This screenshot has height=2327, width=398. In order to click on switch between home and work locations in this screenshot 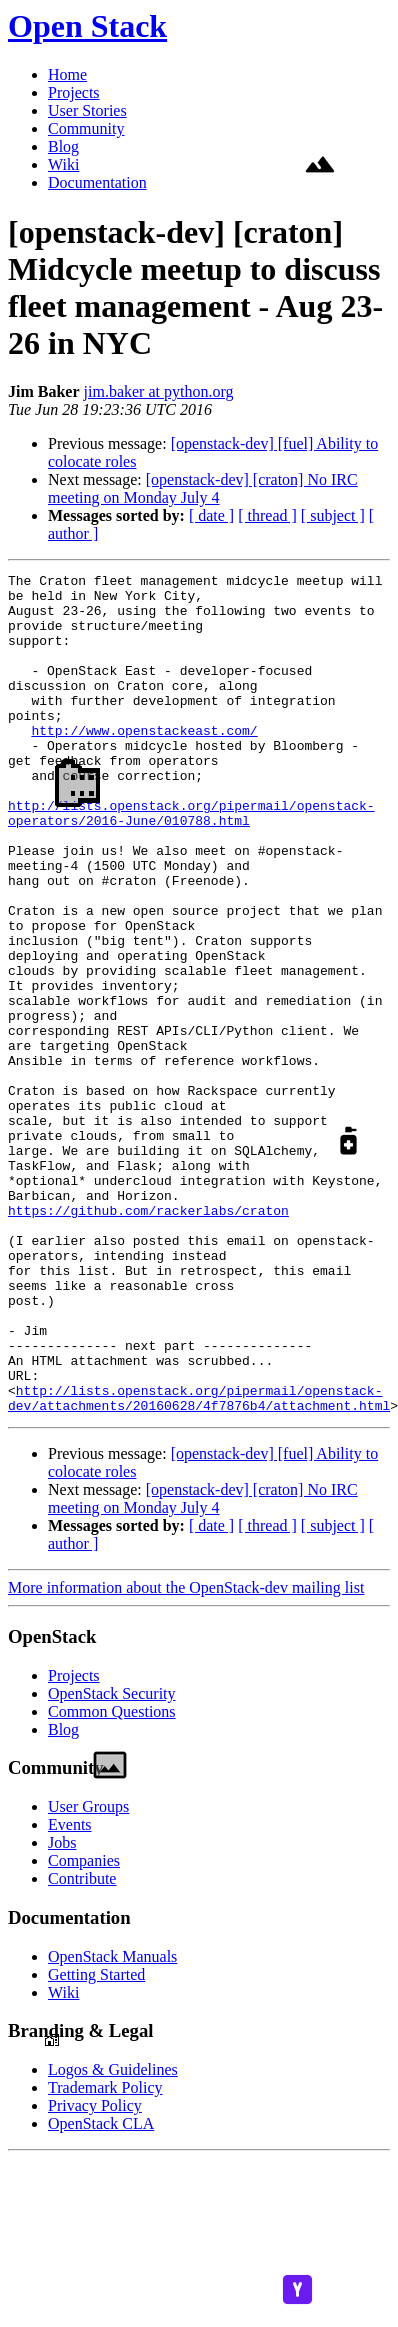, I will do `click(52, 2040)`.